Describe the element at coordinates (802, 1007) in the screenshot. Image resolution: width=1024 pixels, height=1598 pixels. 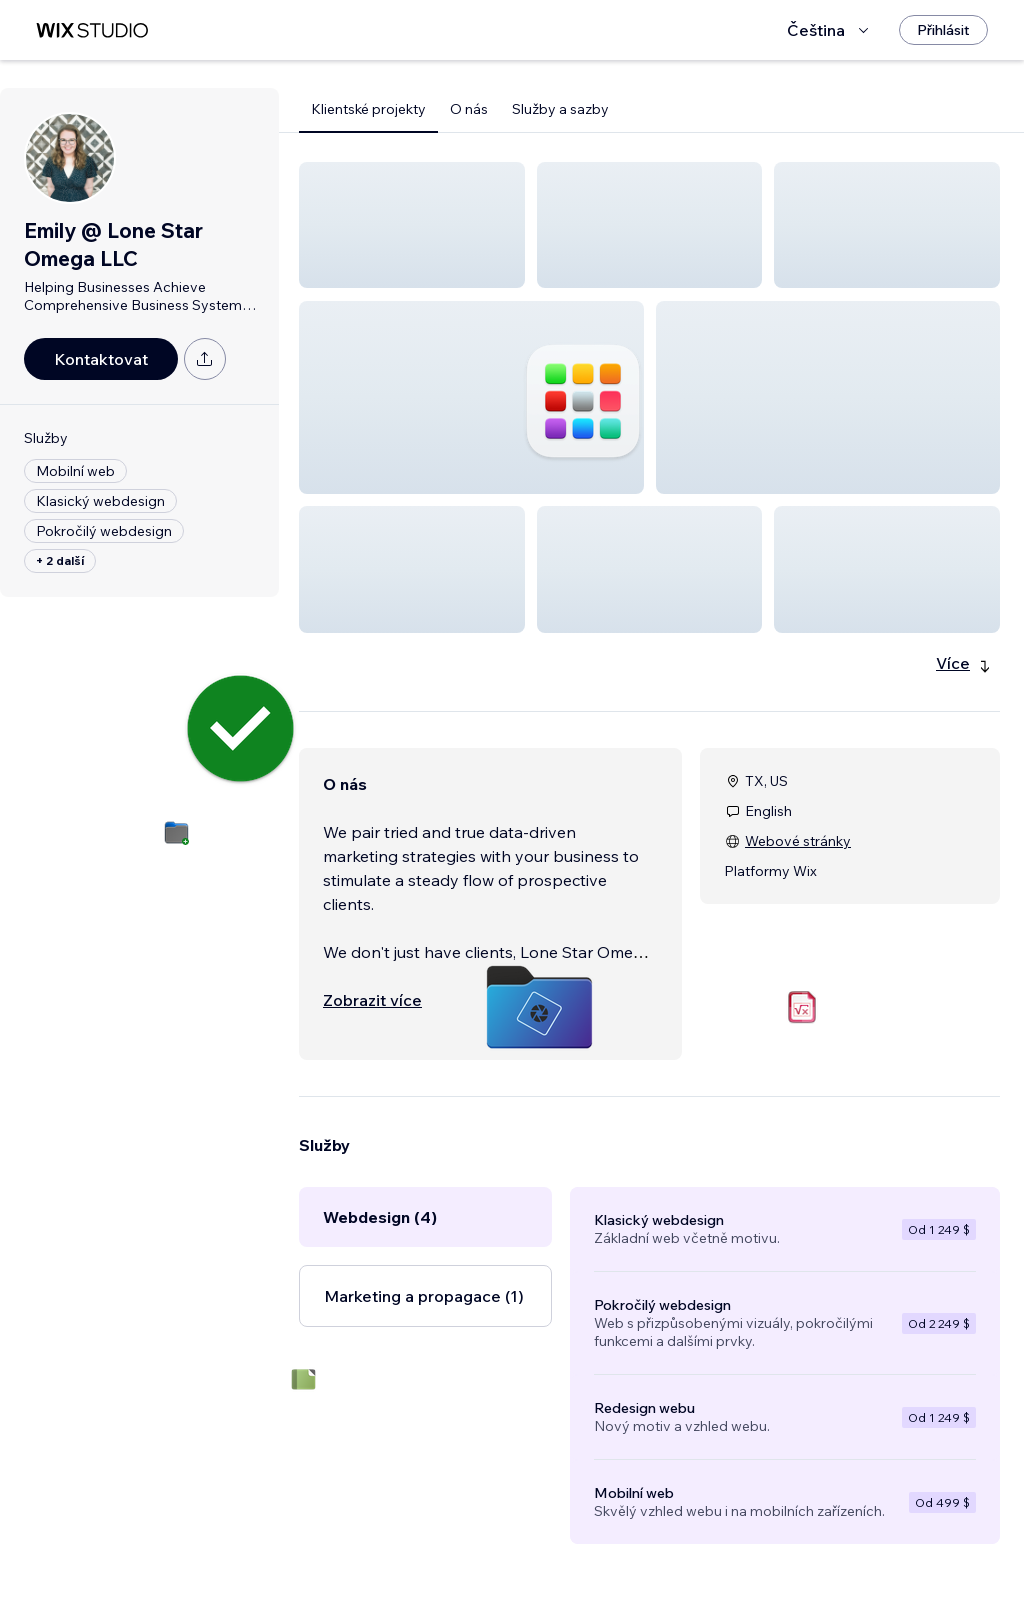
I see `libreoffice math formula file` at that location.